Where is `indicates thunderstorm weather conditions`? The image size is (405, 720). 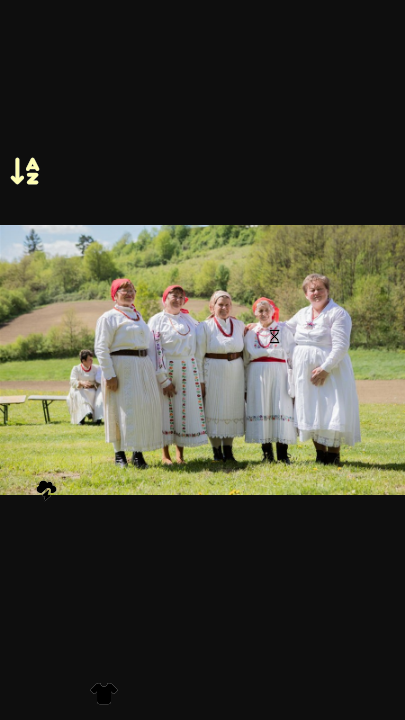 indicates thunderstorm weather conditions is located at coordinates (46, 490).